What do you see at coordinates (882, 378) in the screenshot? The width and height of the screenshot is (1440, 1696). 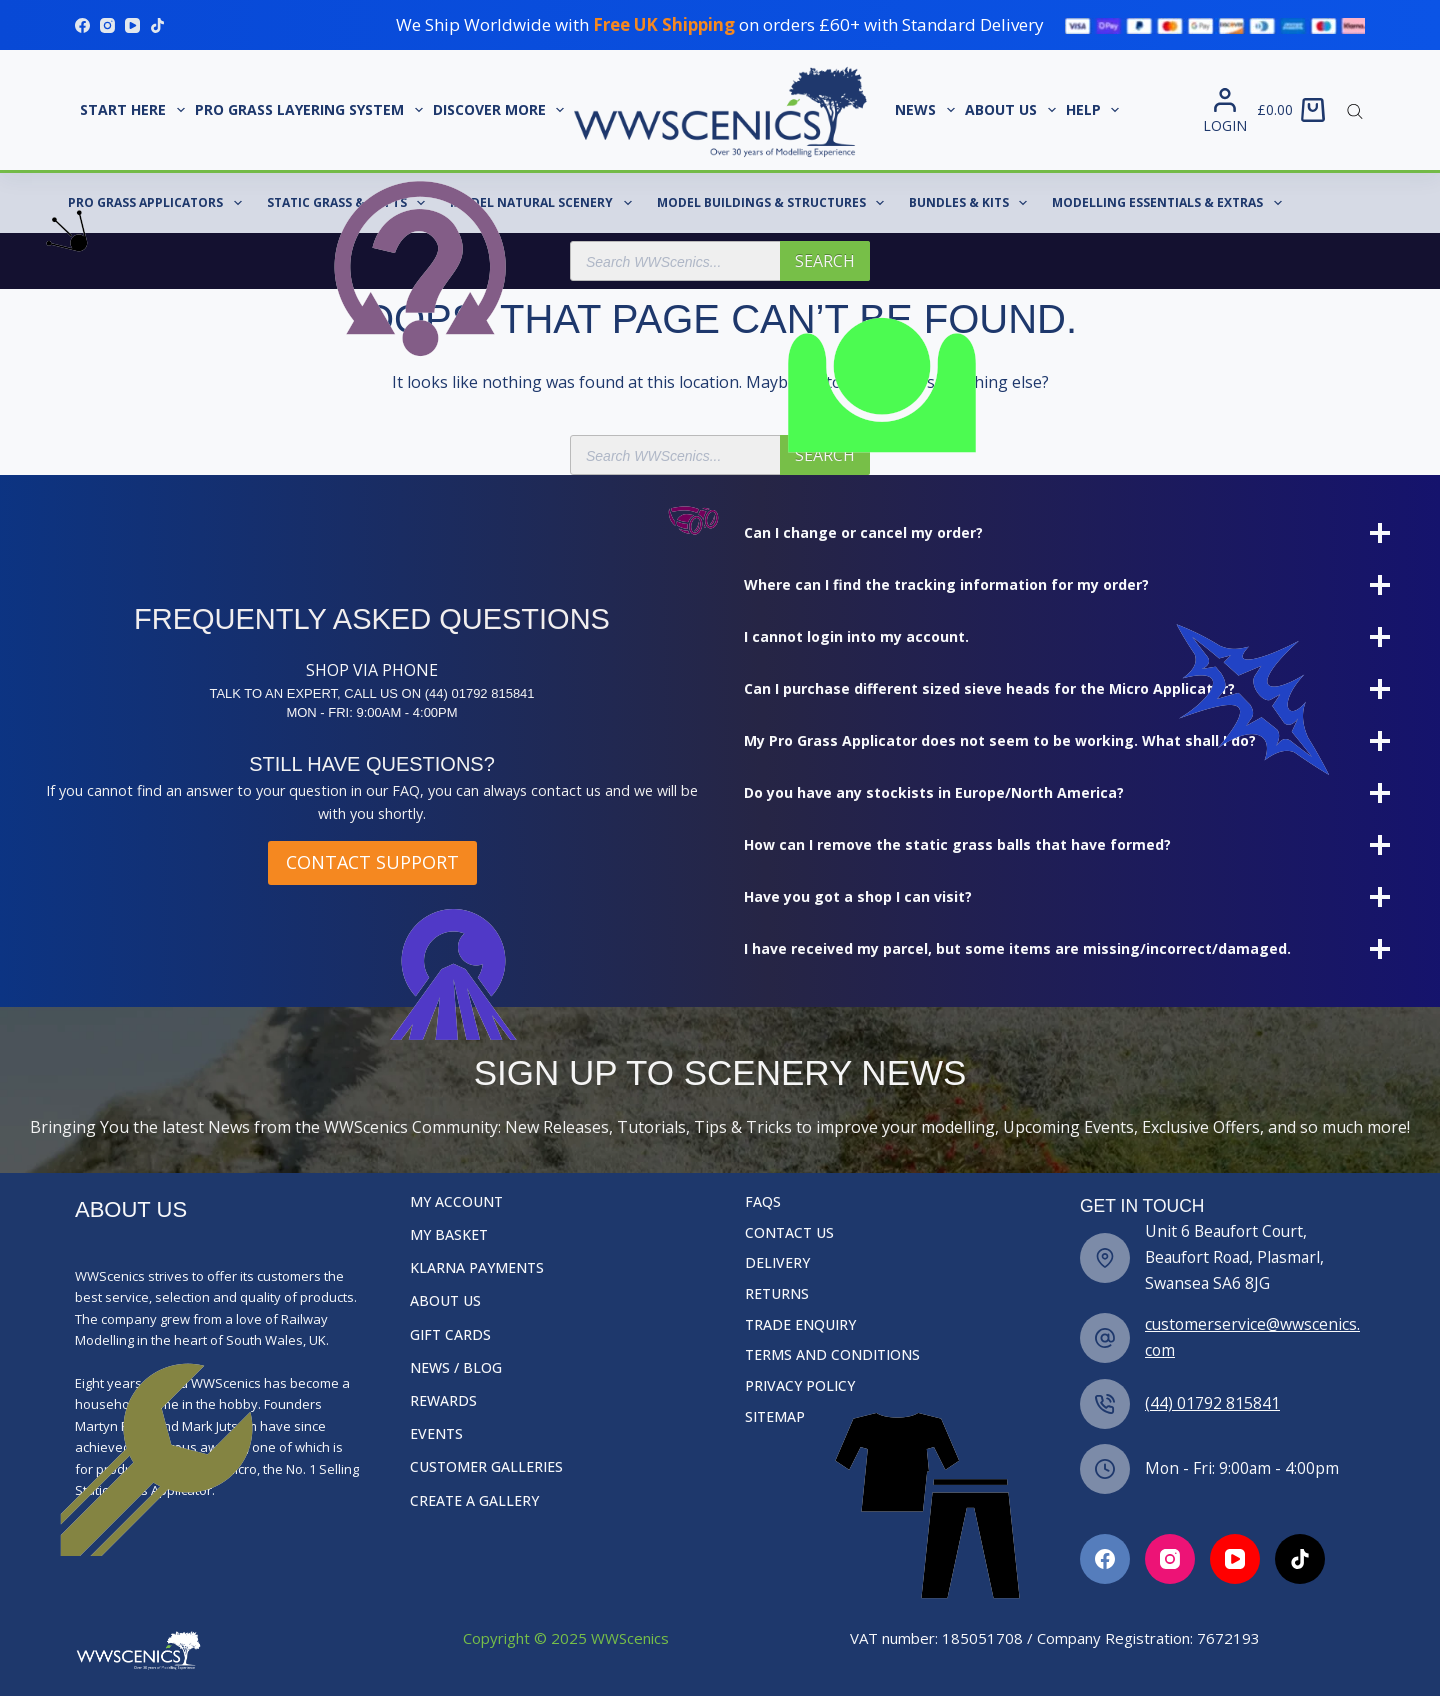 I see `ancient egyptian symbol representing the horizon or sunrise` at bounding box center [882, 378].